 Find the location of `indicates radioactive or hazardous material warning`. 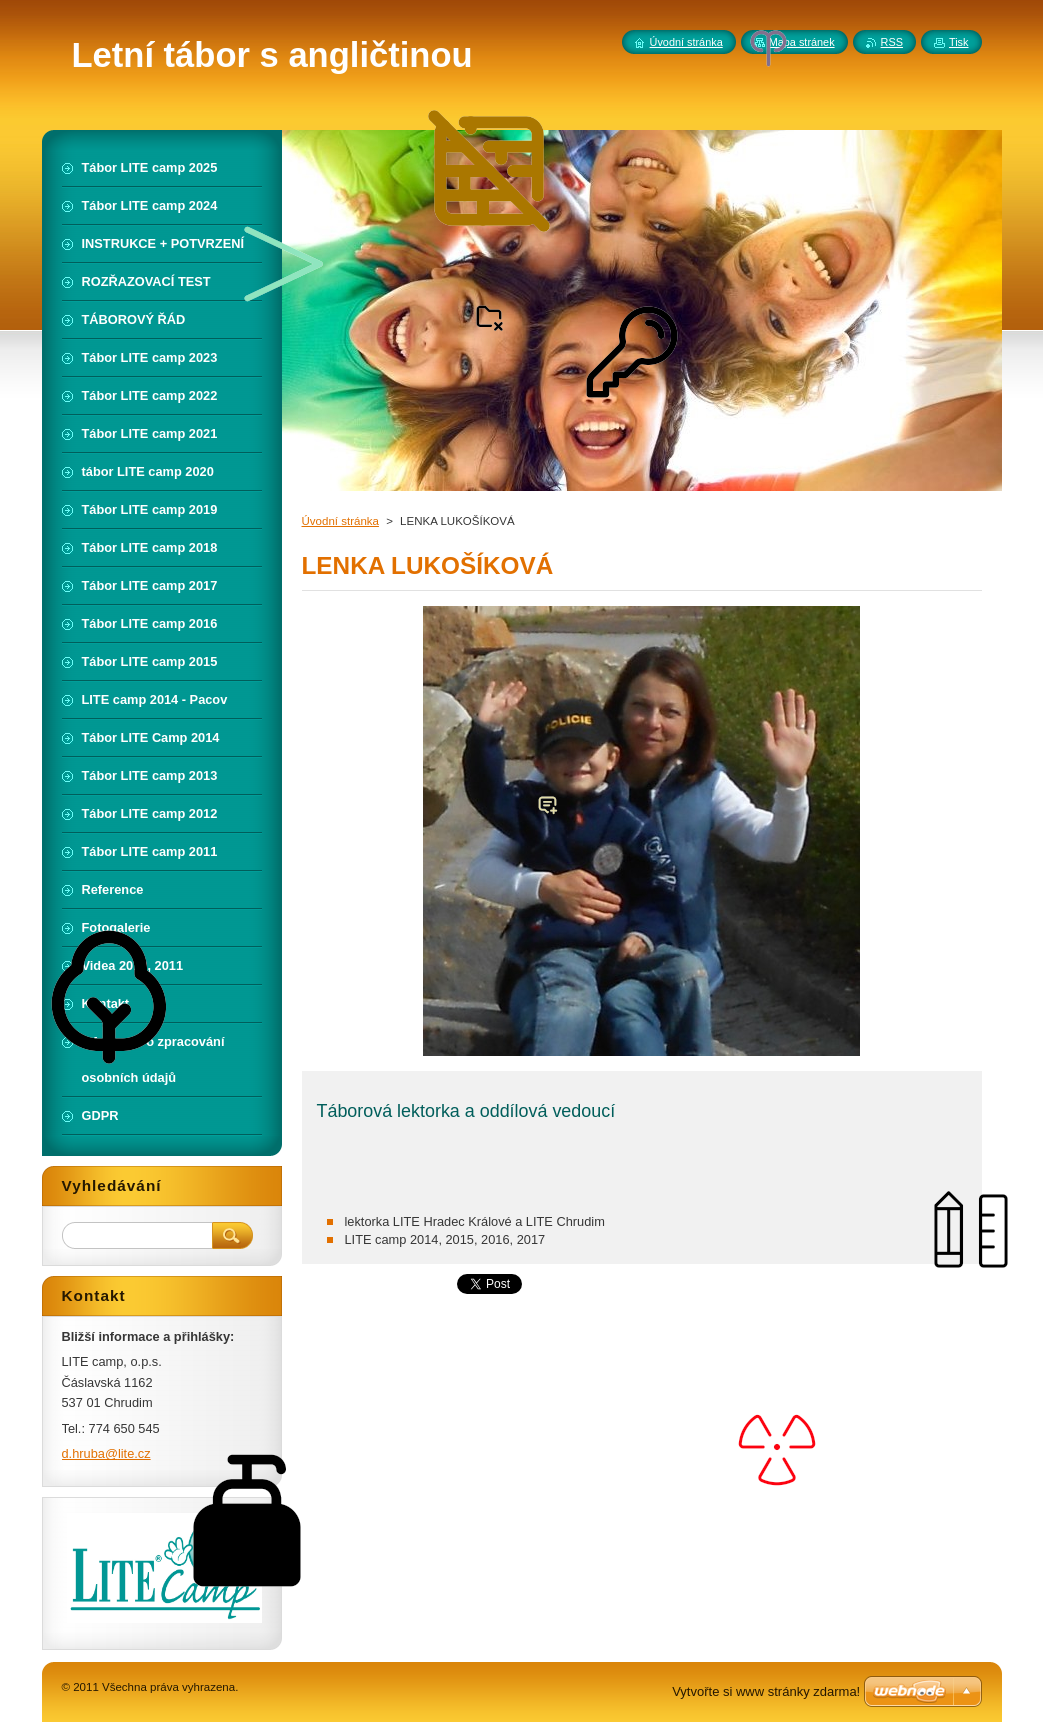

indicates radioactive or hazardous material warning is located at coordinates (777, 1447).